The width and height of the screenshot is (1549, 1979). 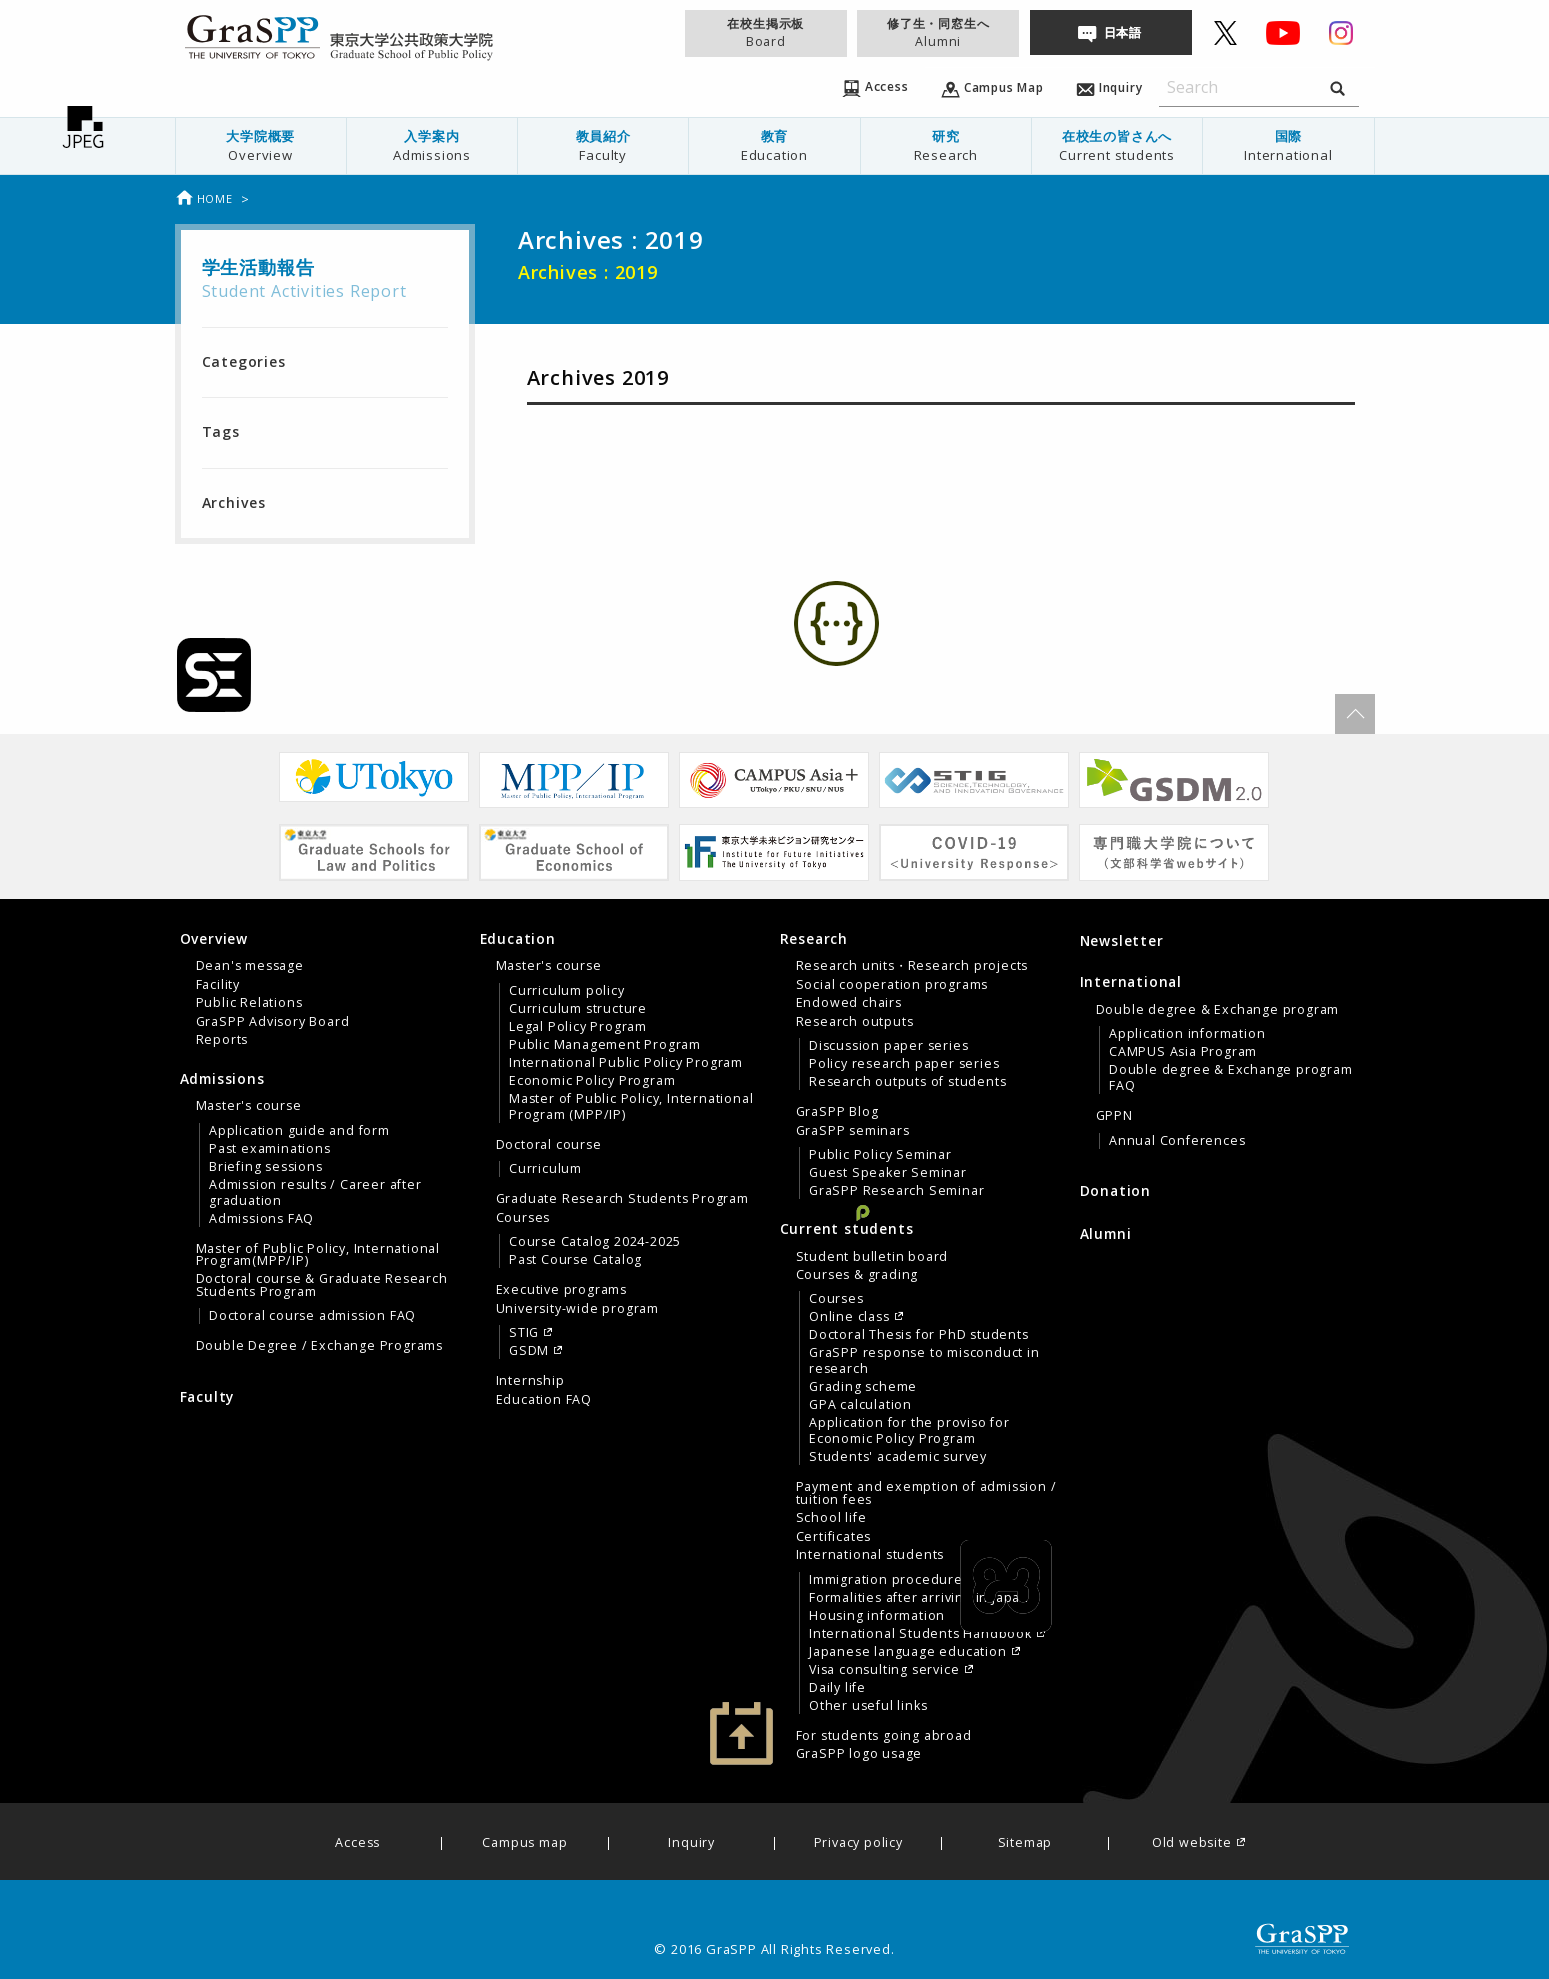 I want to click on jpeg file format indicator, so click(x=83, y=127).